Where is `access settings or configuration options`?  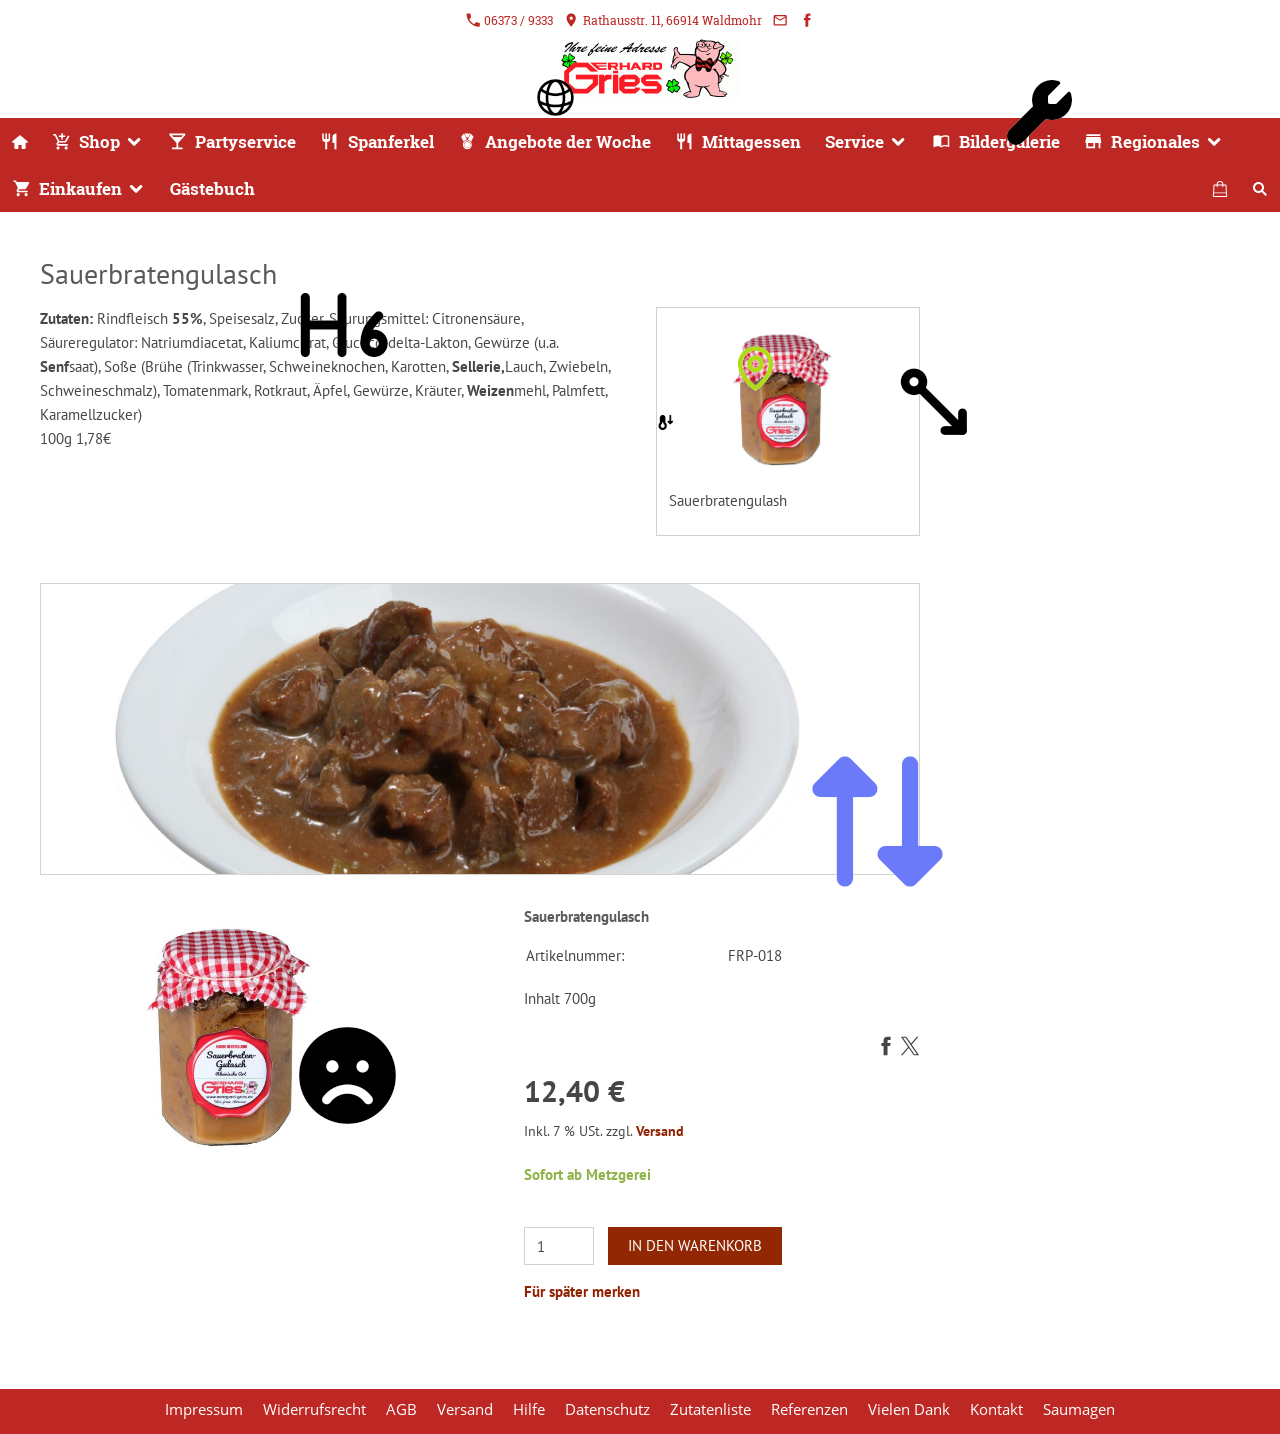 access settings or configuration options is located at coordinates (1040, 112).